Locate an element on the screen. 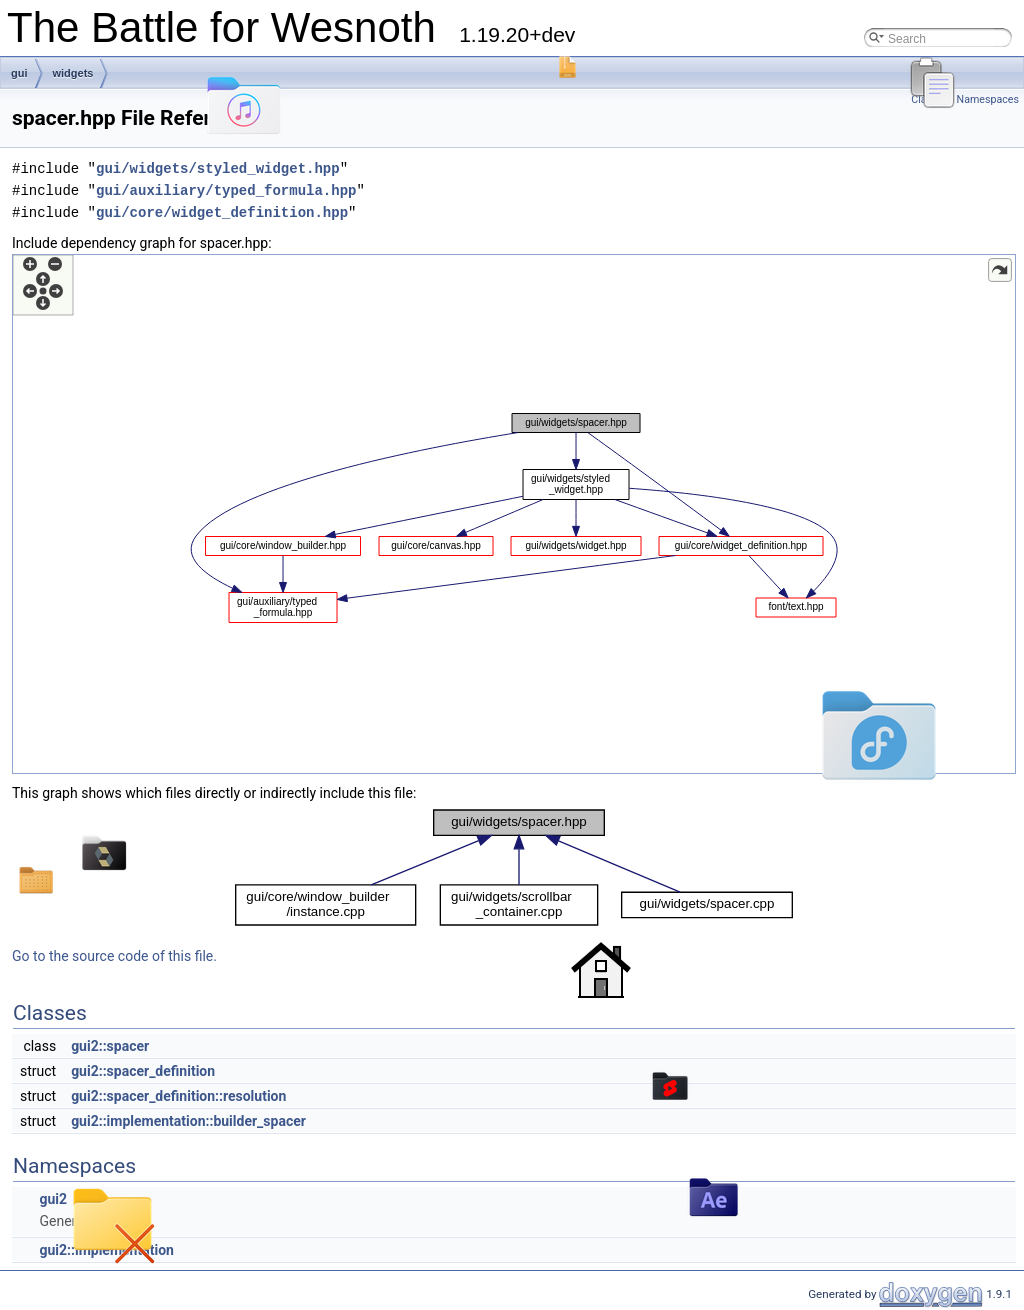 The image size is (1024, 1310). folder containing Adobe After Effects project files is located at coordinates (713, 1198).